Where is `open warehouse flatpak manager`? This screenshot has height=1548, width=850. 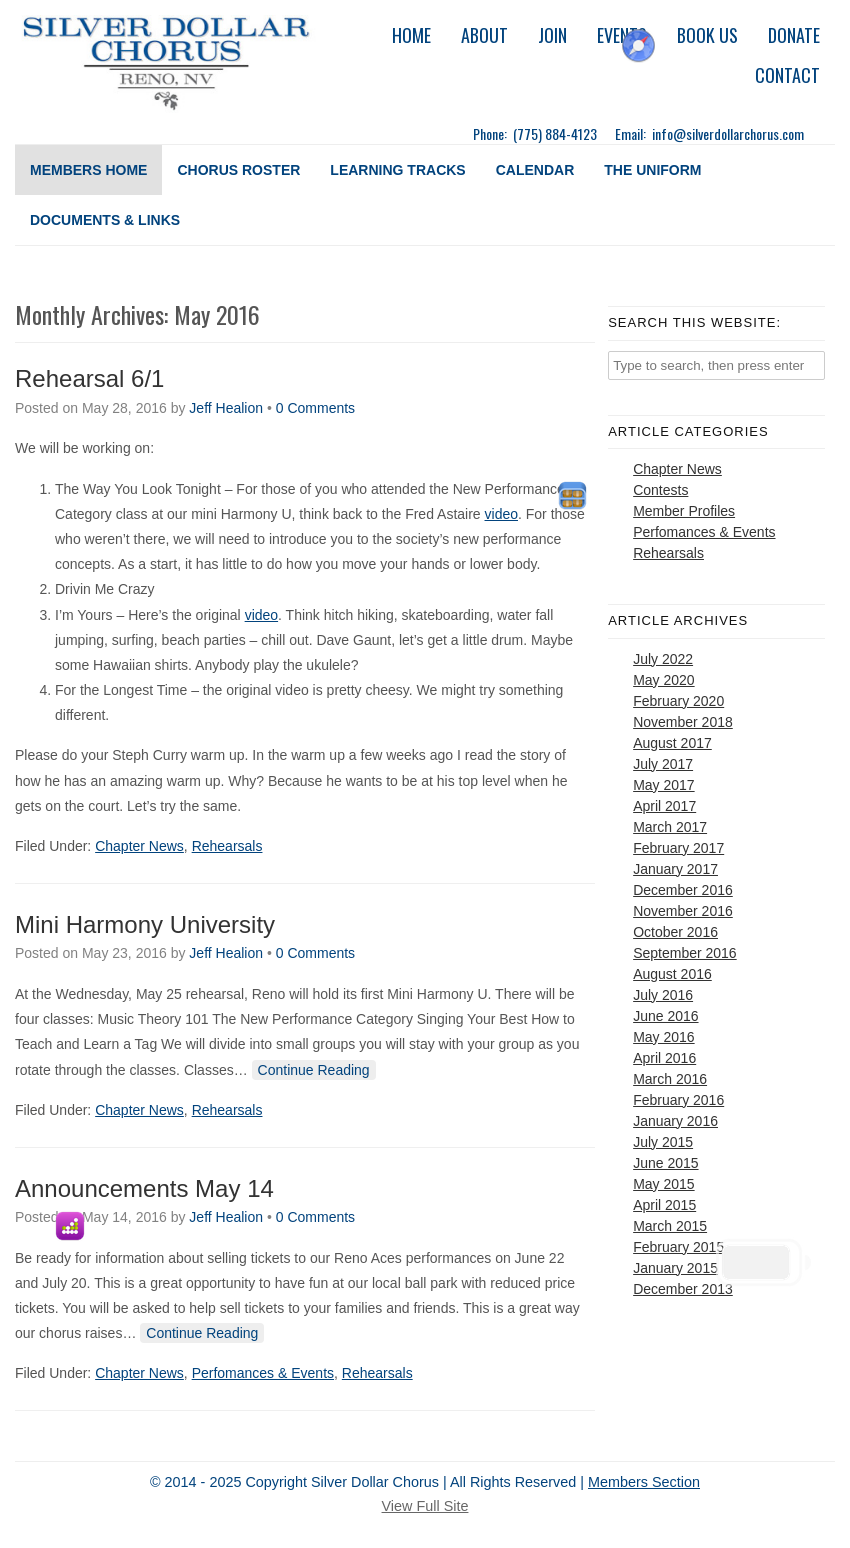 open warehouse flatpak manager is located at coordinates (572, 495).